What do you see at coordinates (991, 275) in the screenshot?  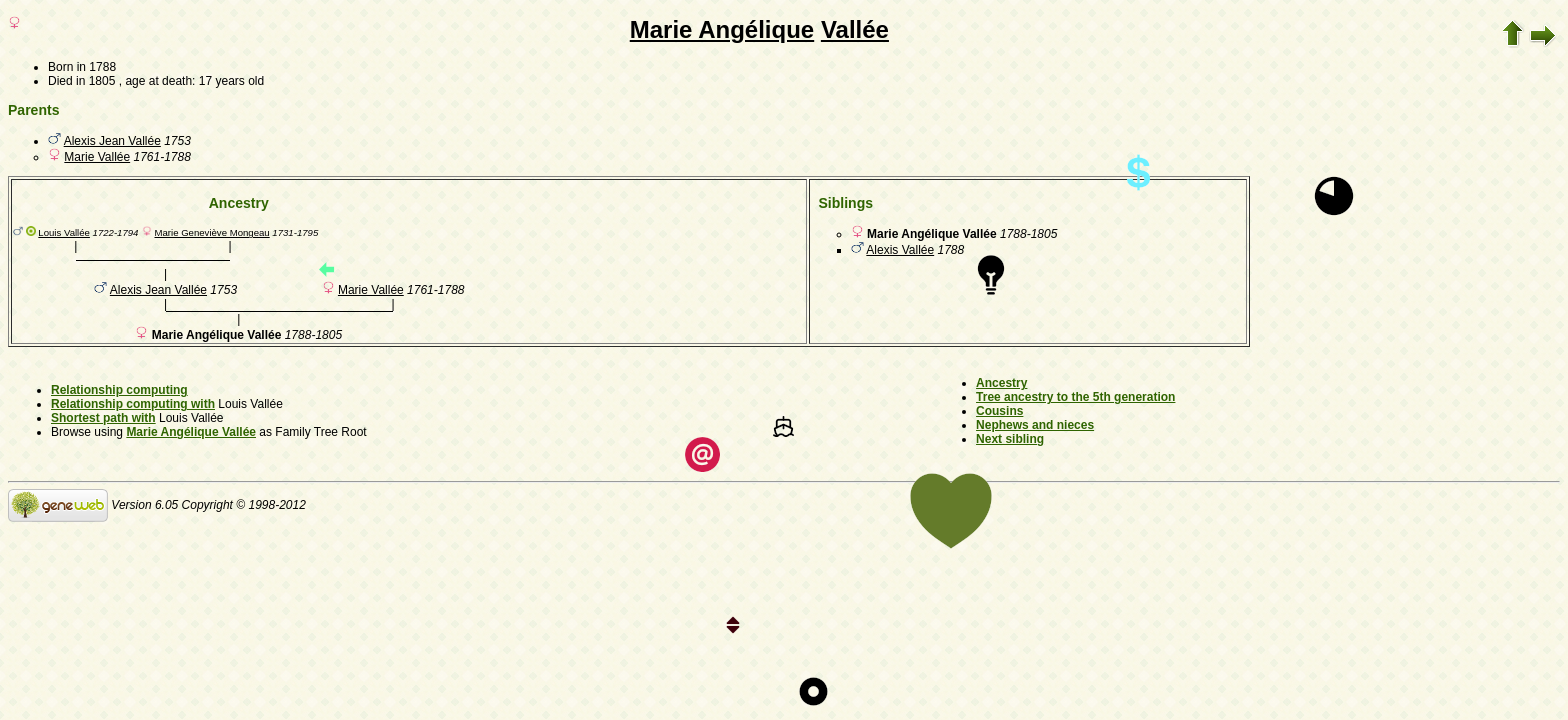 I see `view tips or suggestions` at bounding box center [991, 275].